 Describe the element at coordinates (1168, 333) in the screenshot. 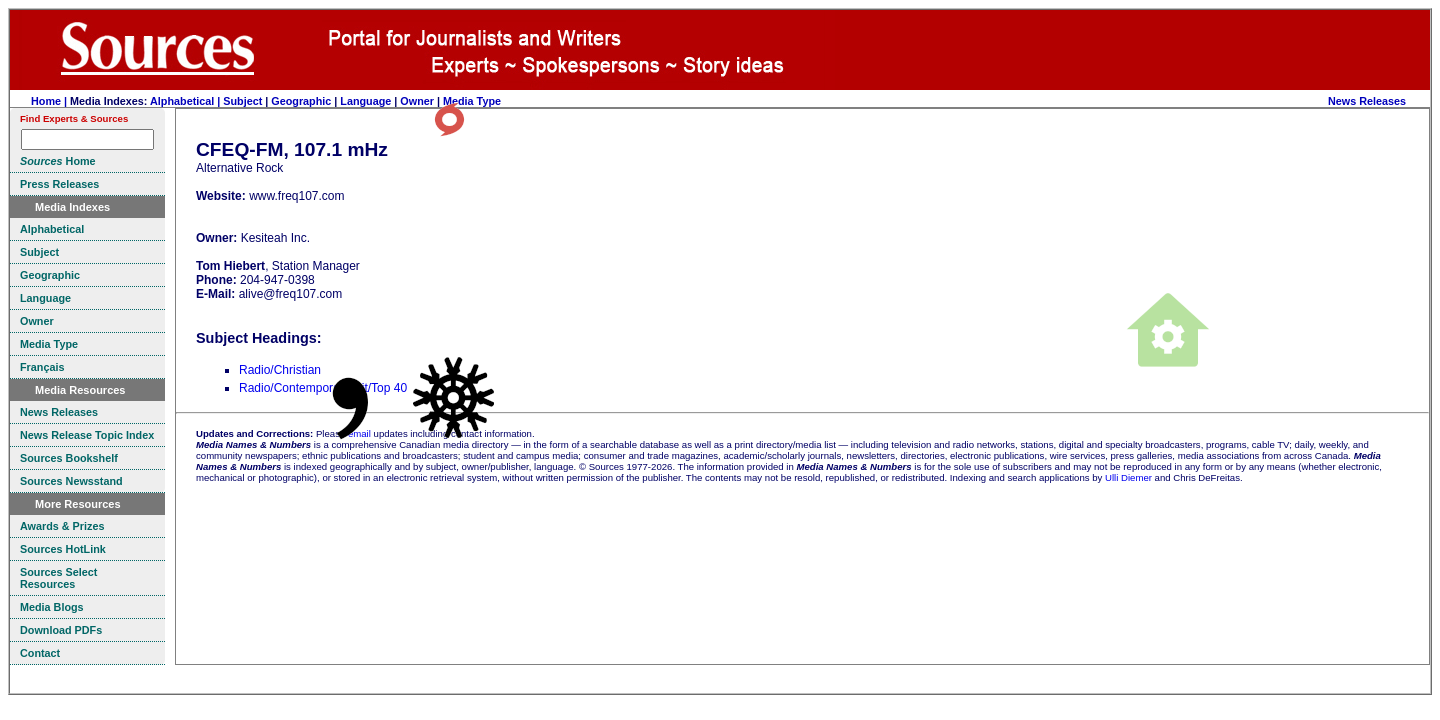

I see `access home or house settings` at that location.